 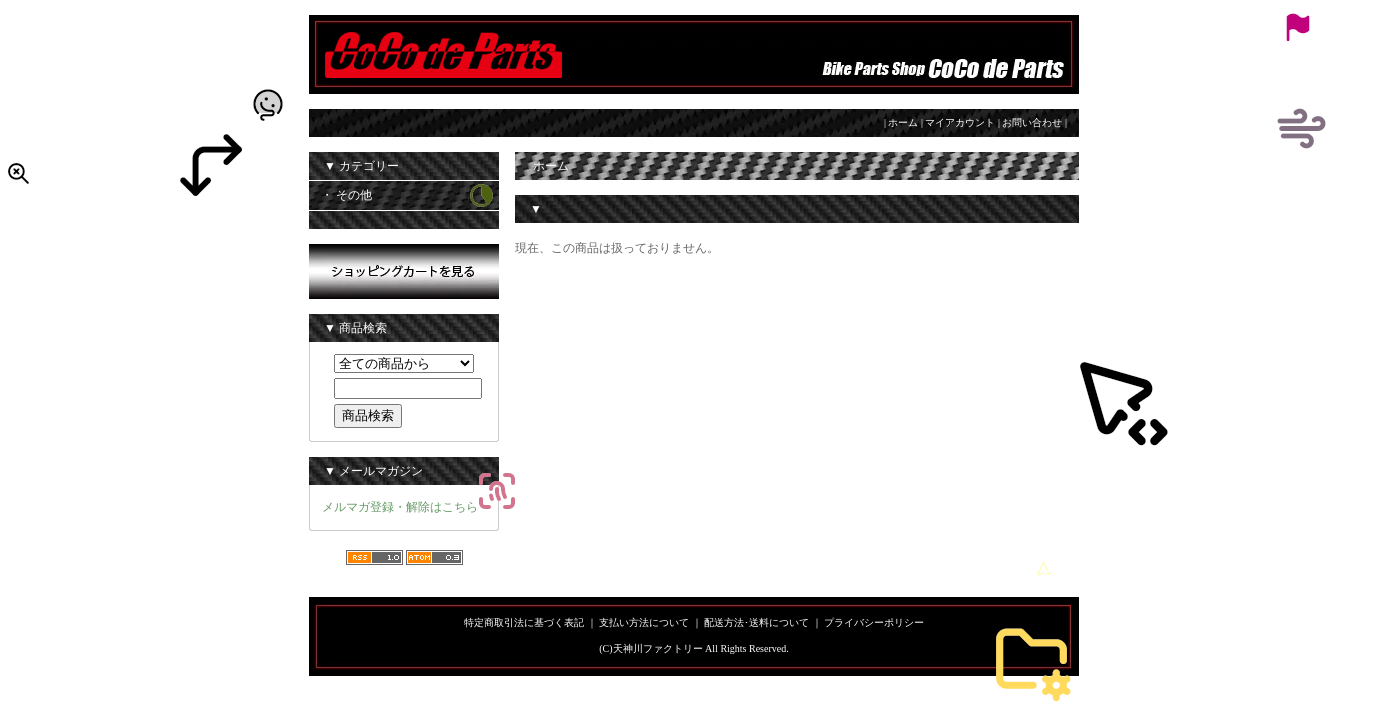 I want to click on authenticate with fingerprint, so click(x=497, y=491).